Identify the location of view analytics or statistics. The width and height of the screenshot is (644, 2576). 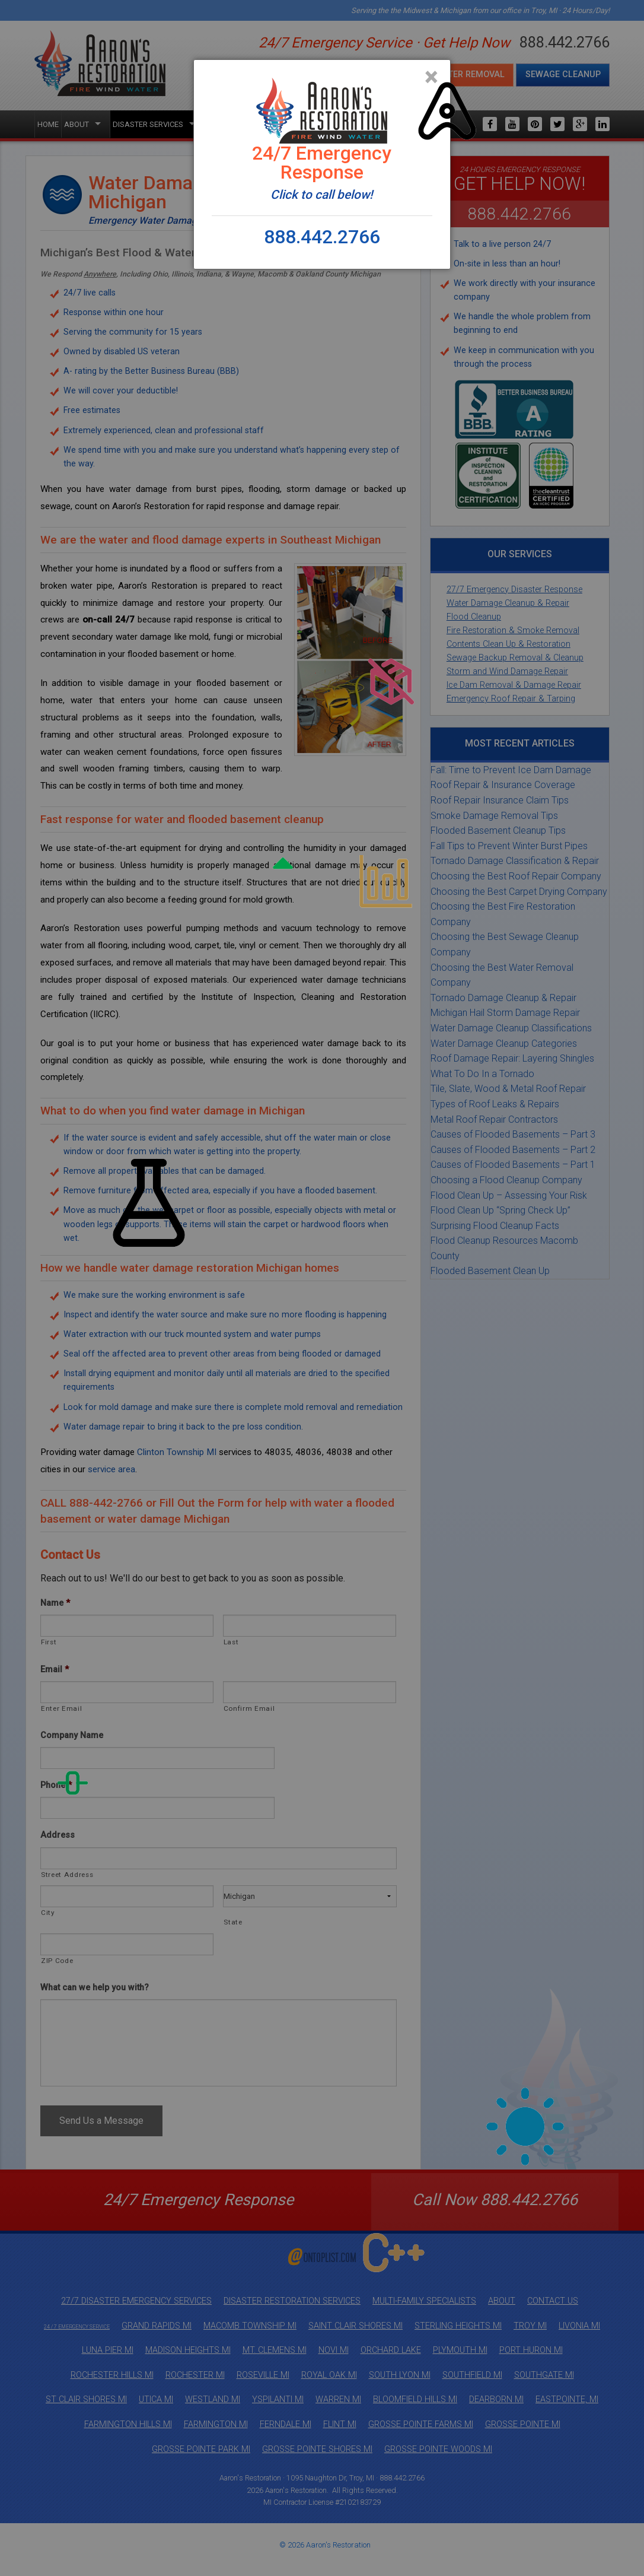
(385, 885).